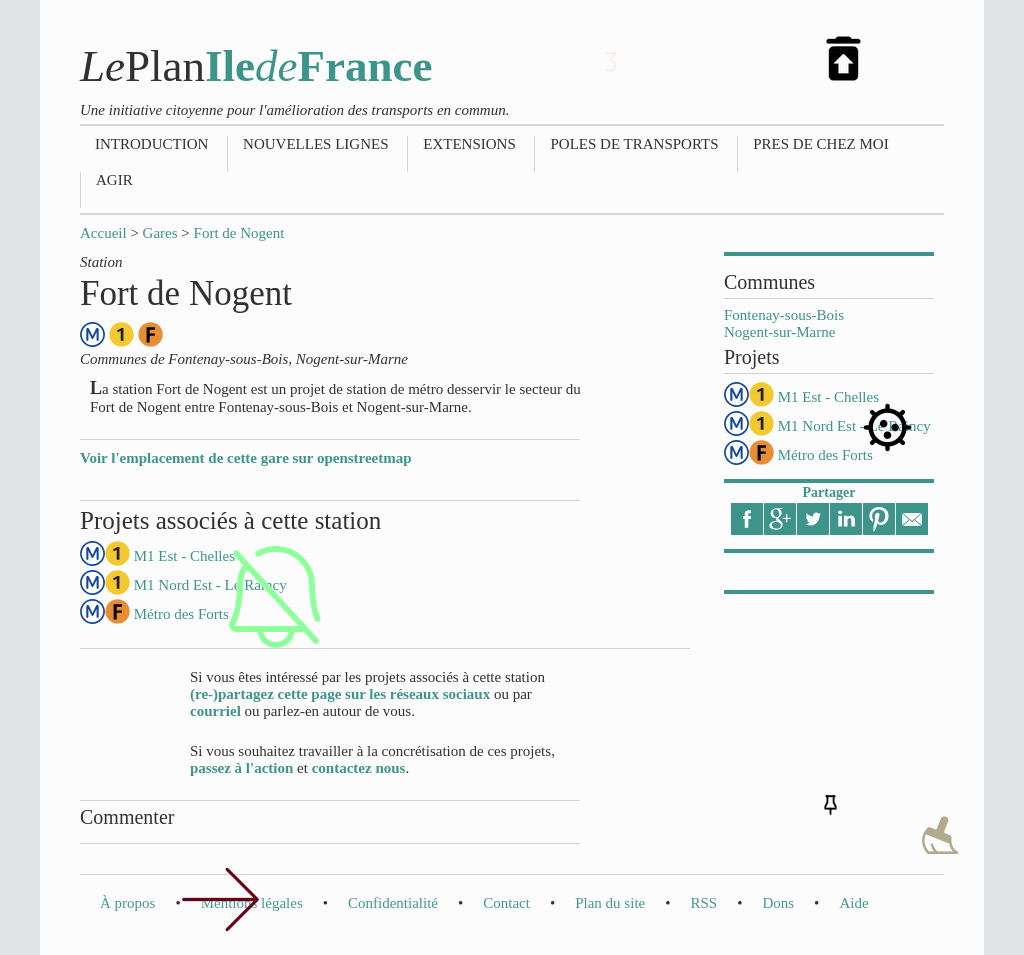 This screenshot has width=1024, height=955. I want to click on indicates step three in a multi-step process, so click(611, 62).